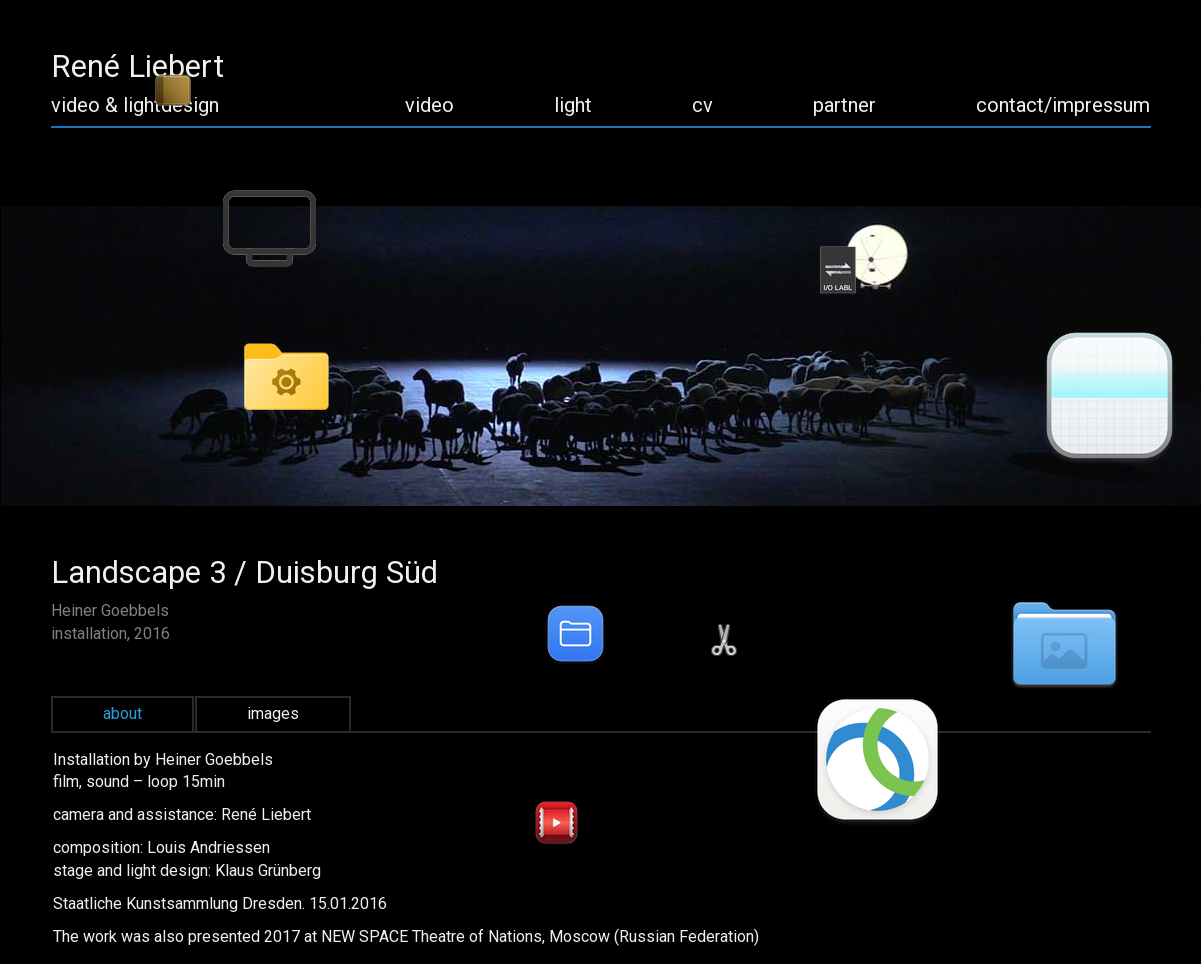 This screenshot has height=964, width=1201. I want to click on open your pictures folder, so click(1064, 643).